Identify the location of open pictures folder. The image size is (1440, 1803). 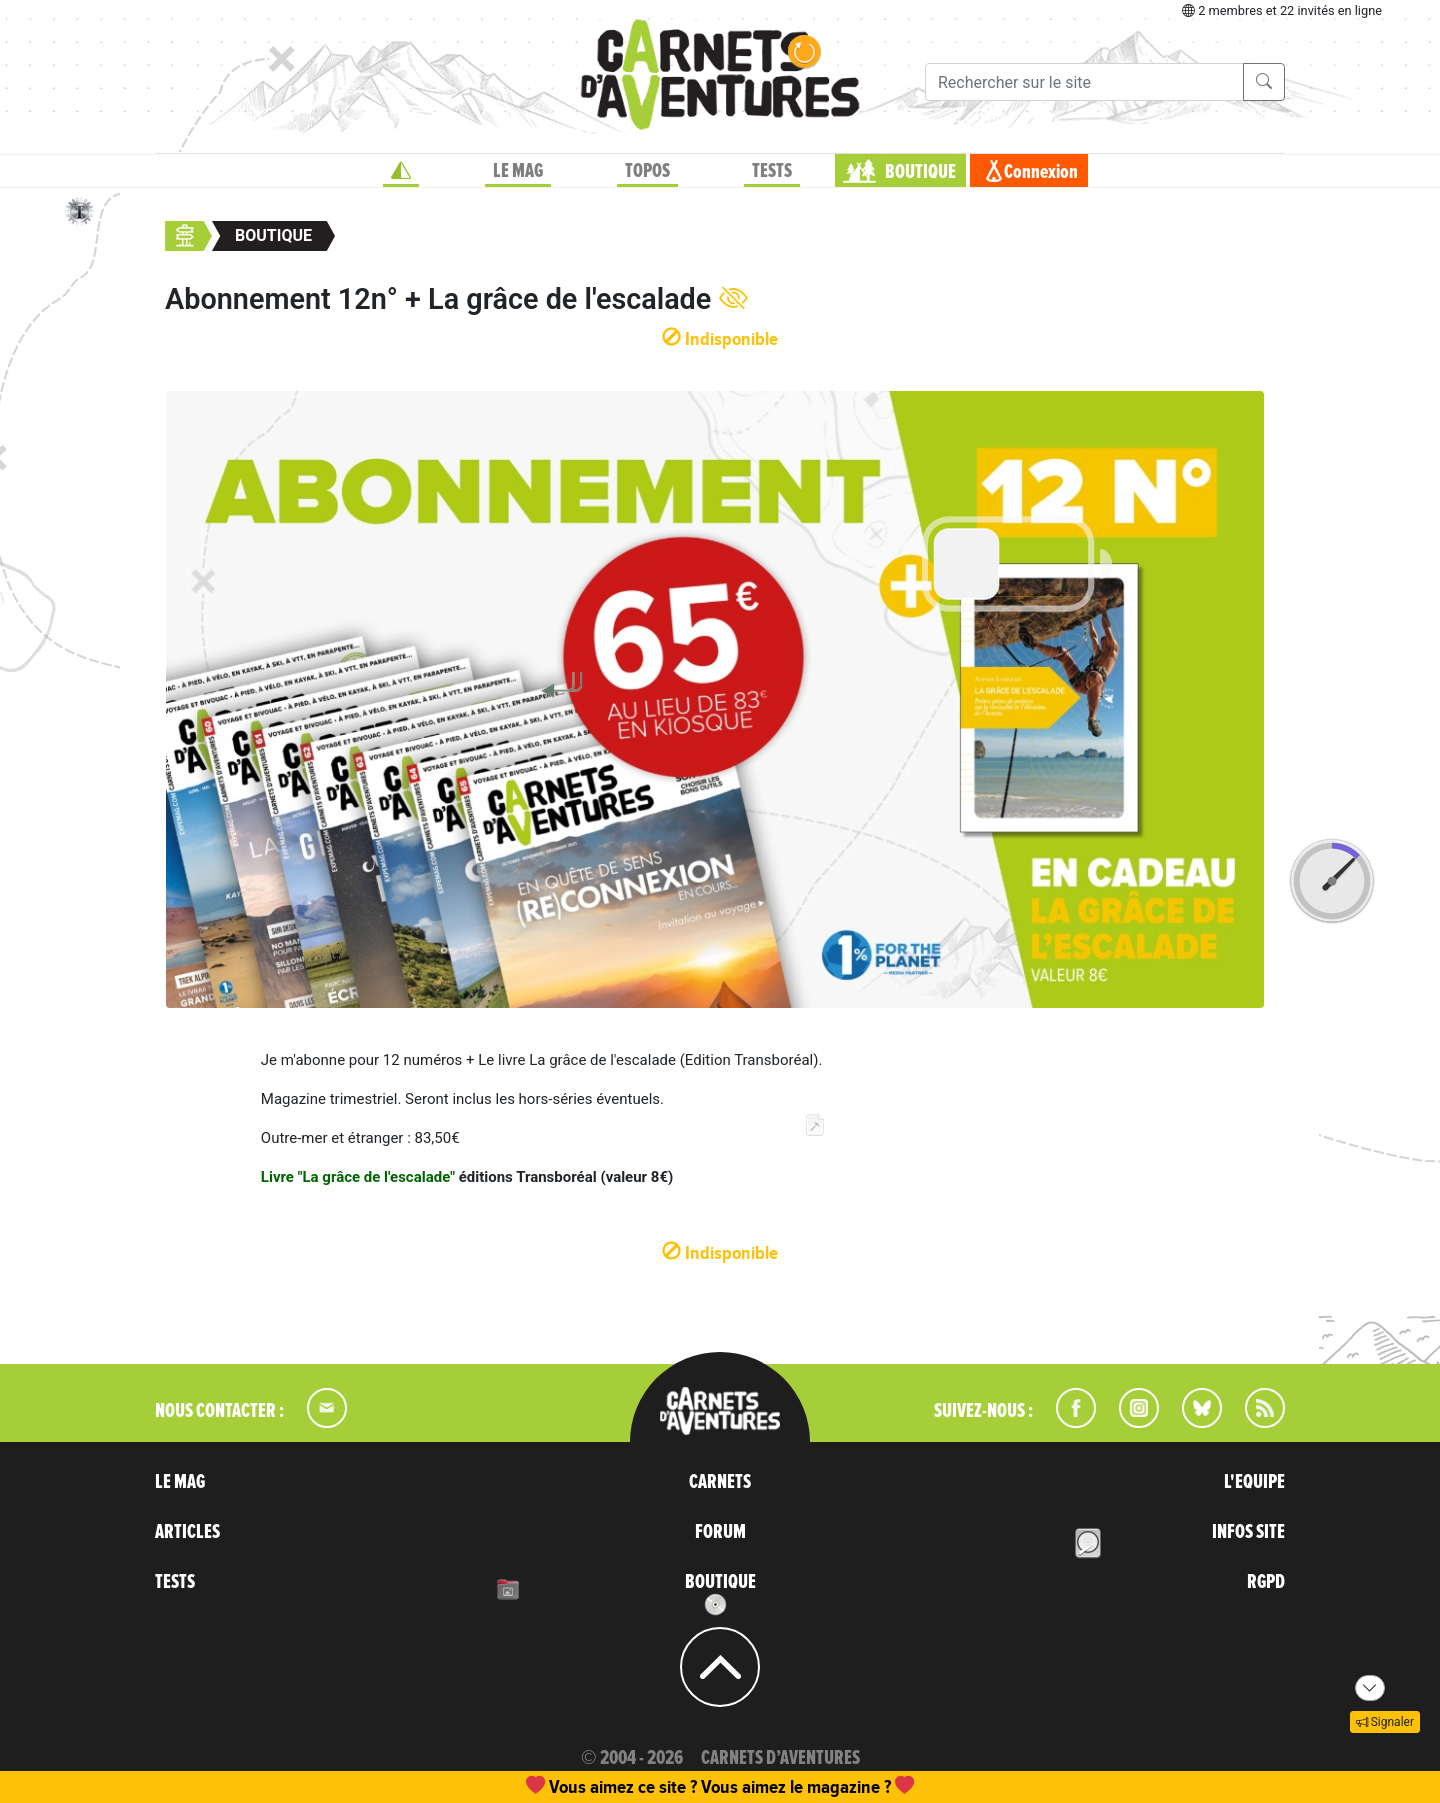
(508, 1589).